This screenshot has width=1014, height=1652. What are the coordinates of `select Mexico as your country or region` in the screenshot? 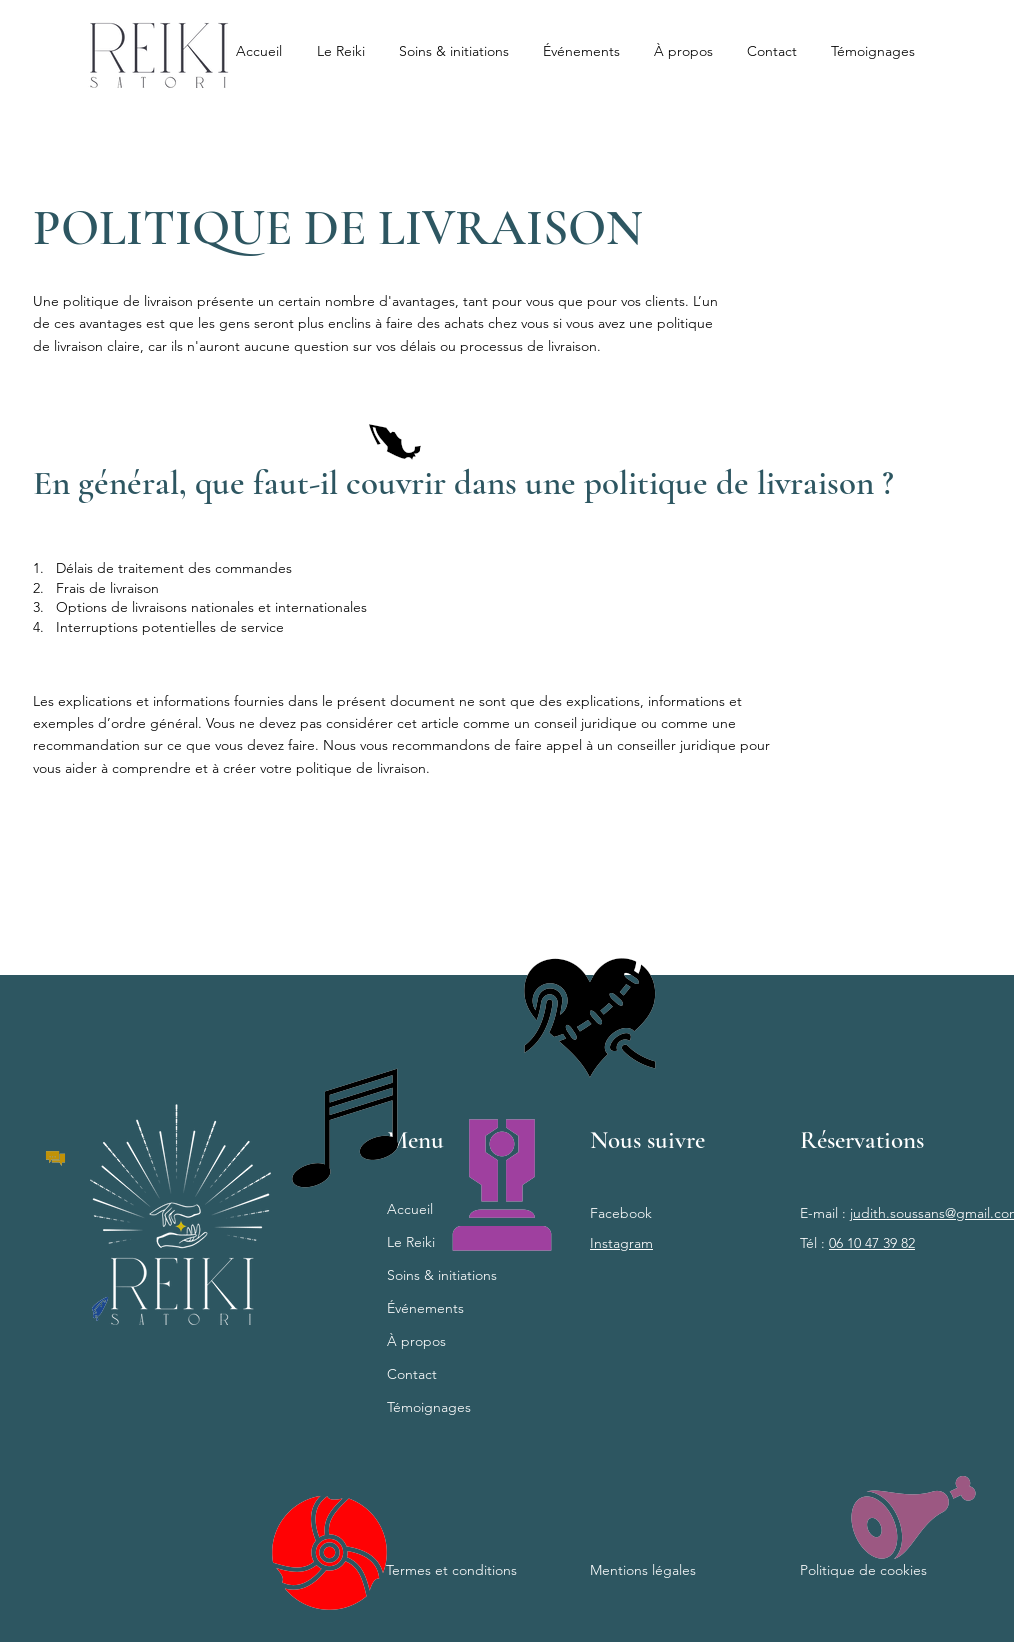 It's located at (395, 442).